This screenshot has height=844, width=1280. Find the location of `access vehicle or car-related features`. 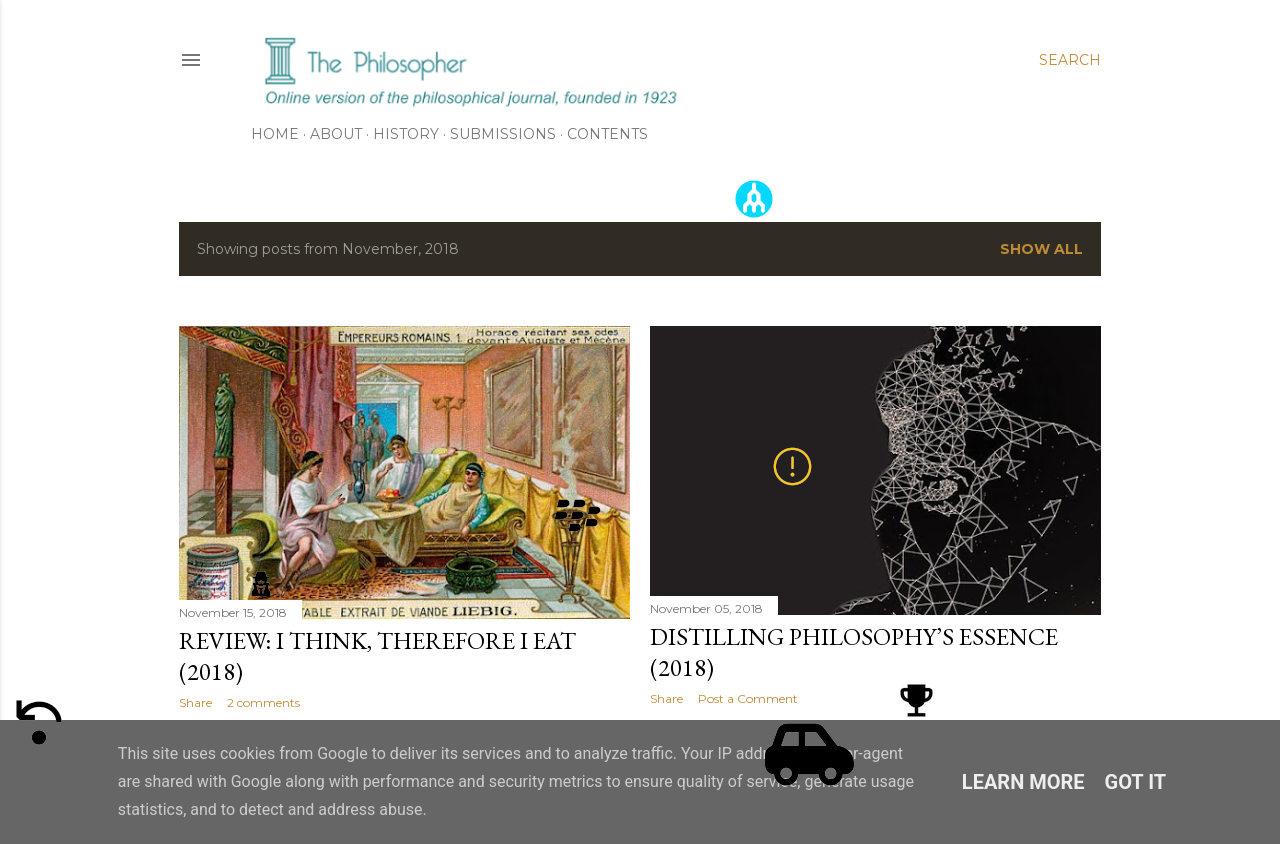

access vehicle or car-related features is located at coordinates (809, 754).